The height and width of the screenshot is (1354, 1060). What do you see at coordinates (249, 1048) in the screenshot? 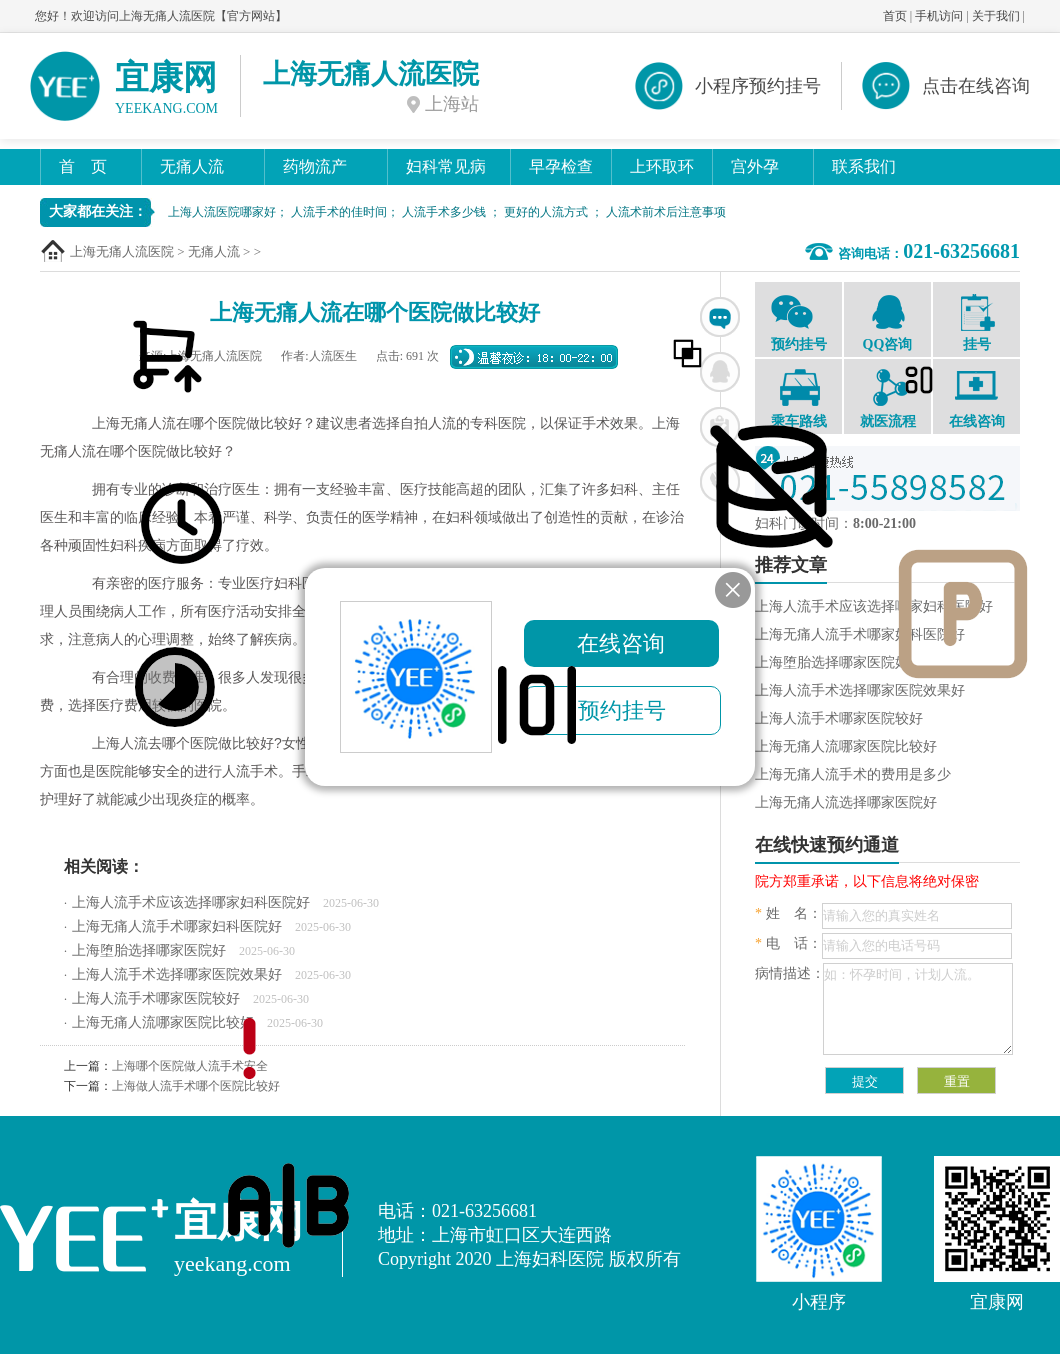
I see `indicates a warning or alert requiring attention` at bounding box center [249, 1048].